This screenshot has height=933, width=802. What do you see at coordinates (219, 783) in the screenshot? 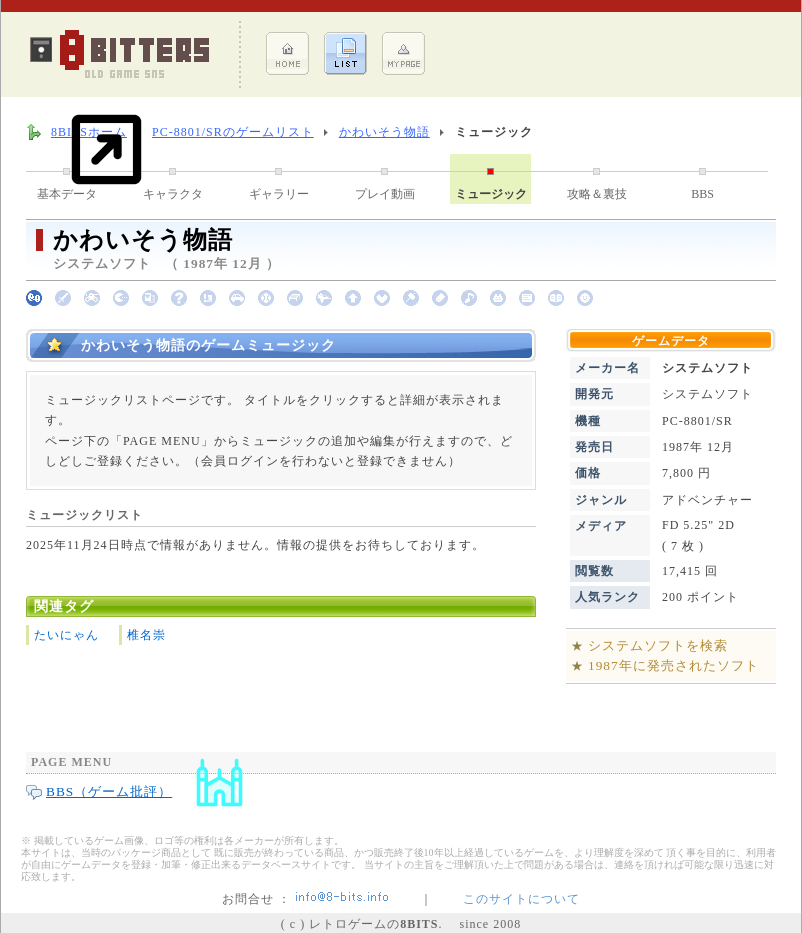
I see `locate nearby synagogues on a map` at bounding box center [219, 783].